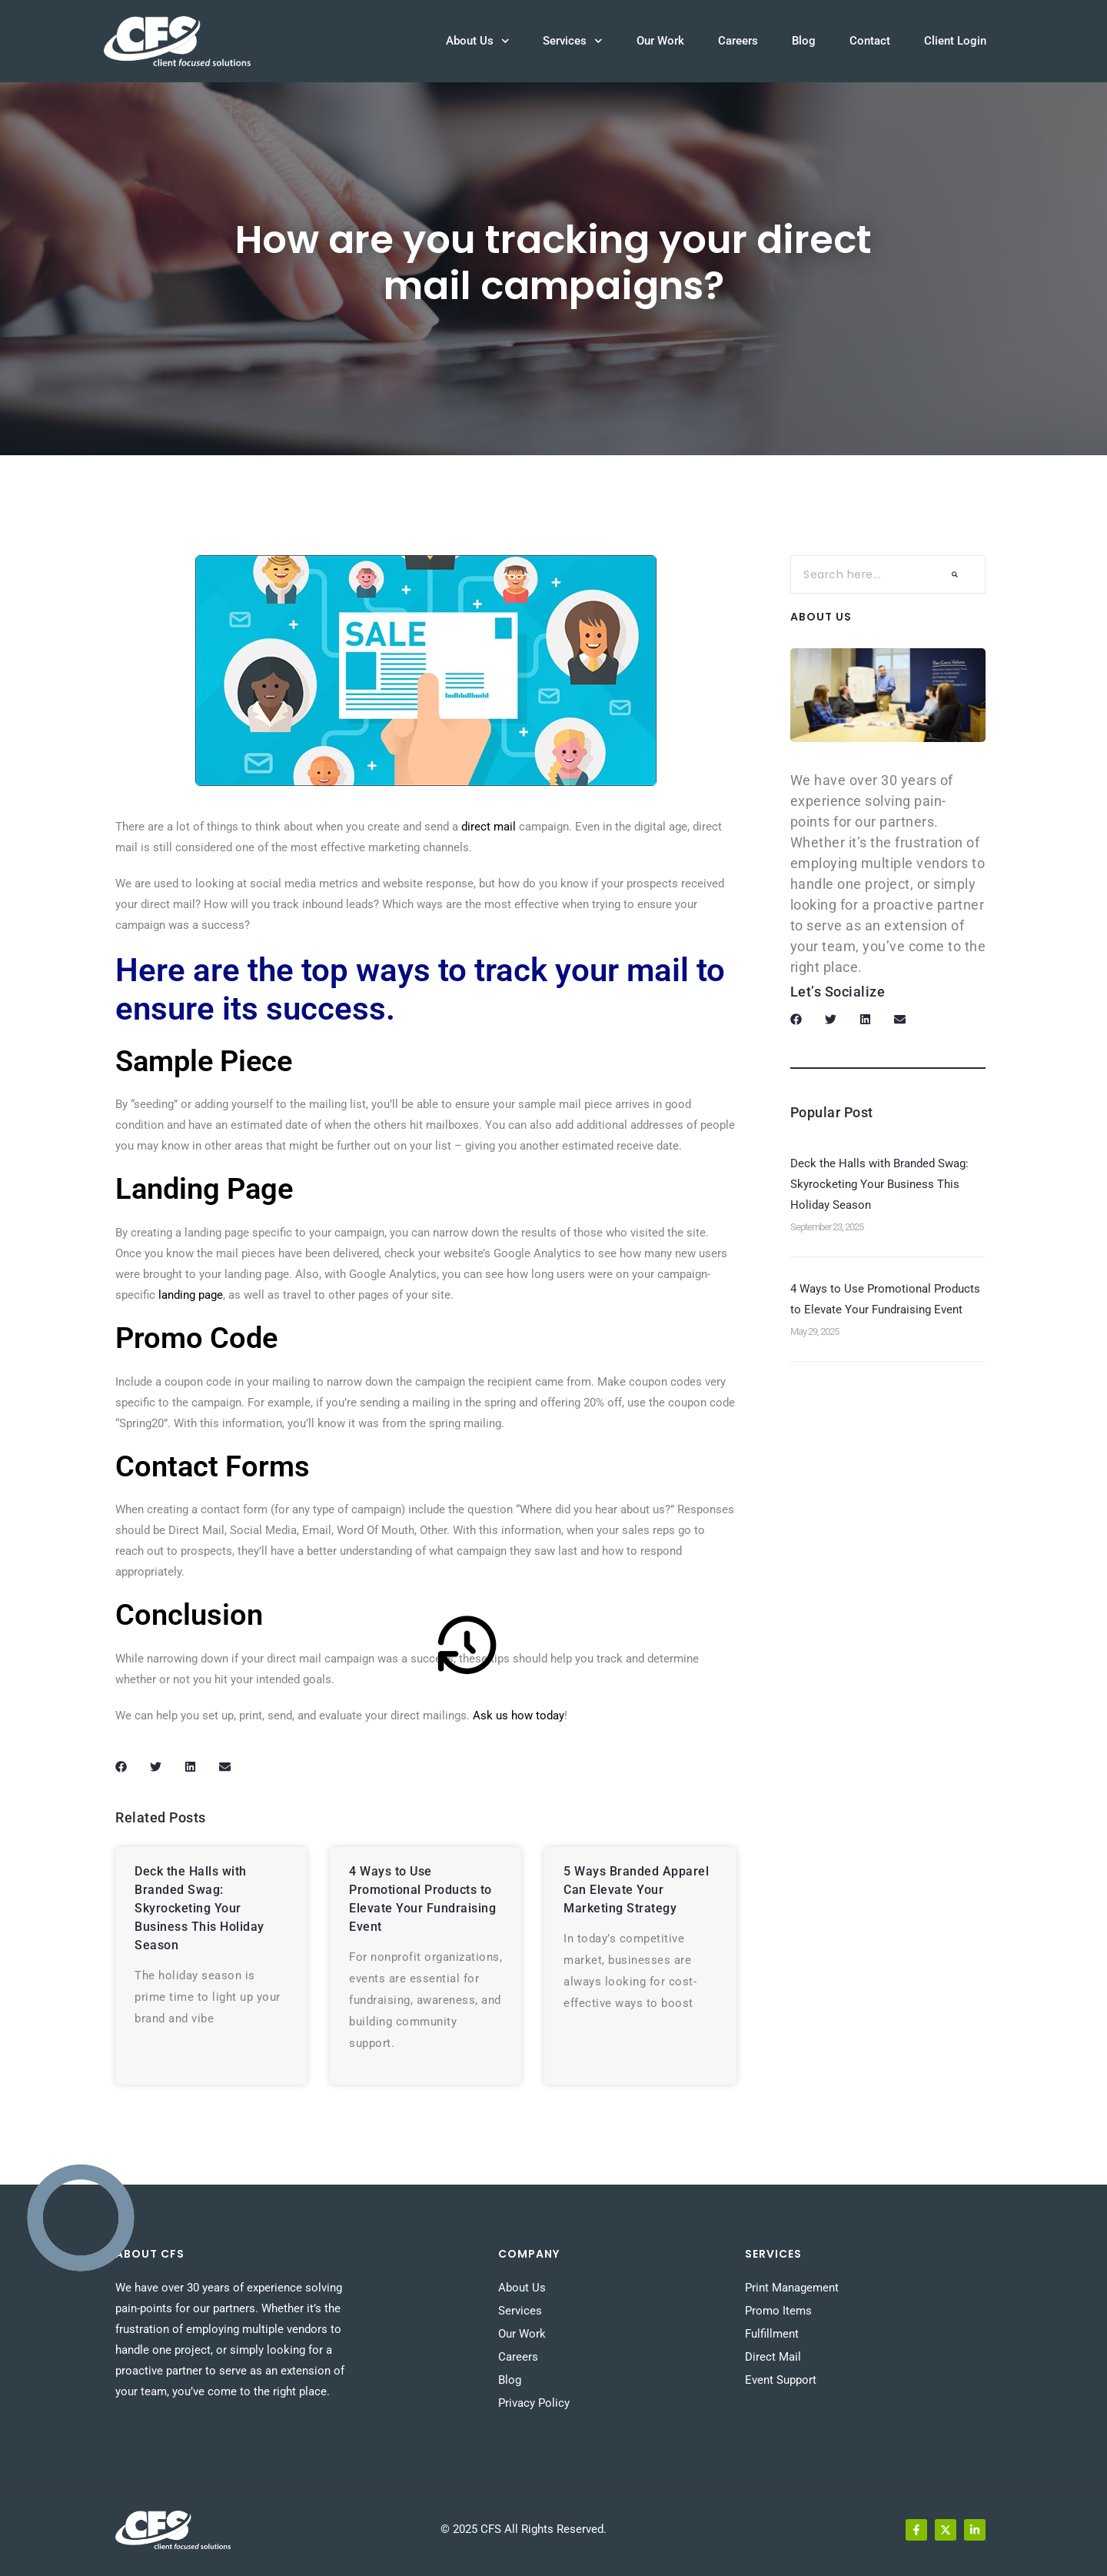  Describe the element at coordinates (467, 1645) in the screenshot. I see `view activity history` at that location.